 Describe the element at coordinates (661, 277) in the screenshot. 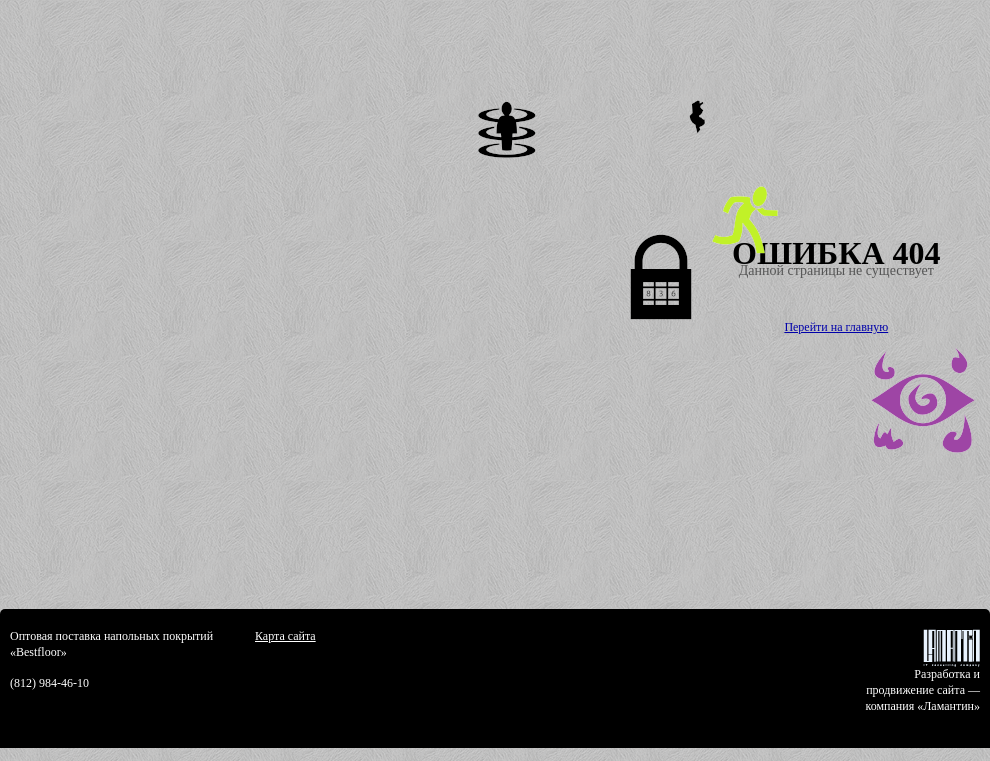

I see `set or manage a security passcode` at that location.